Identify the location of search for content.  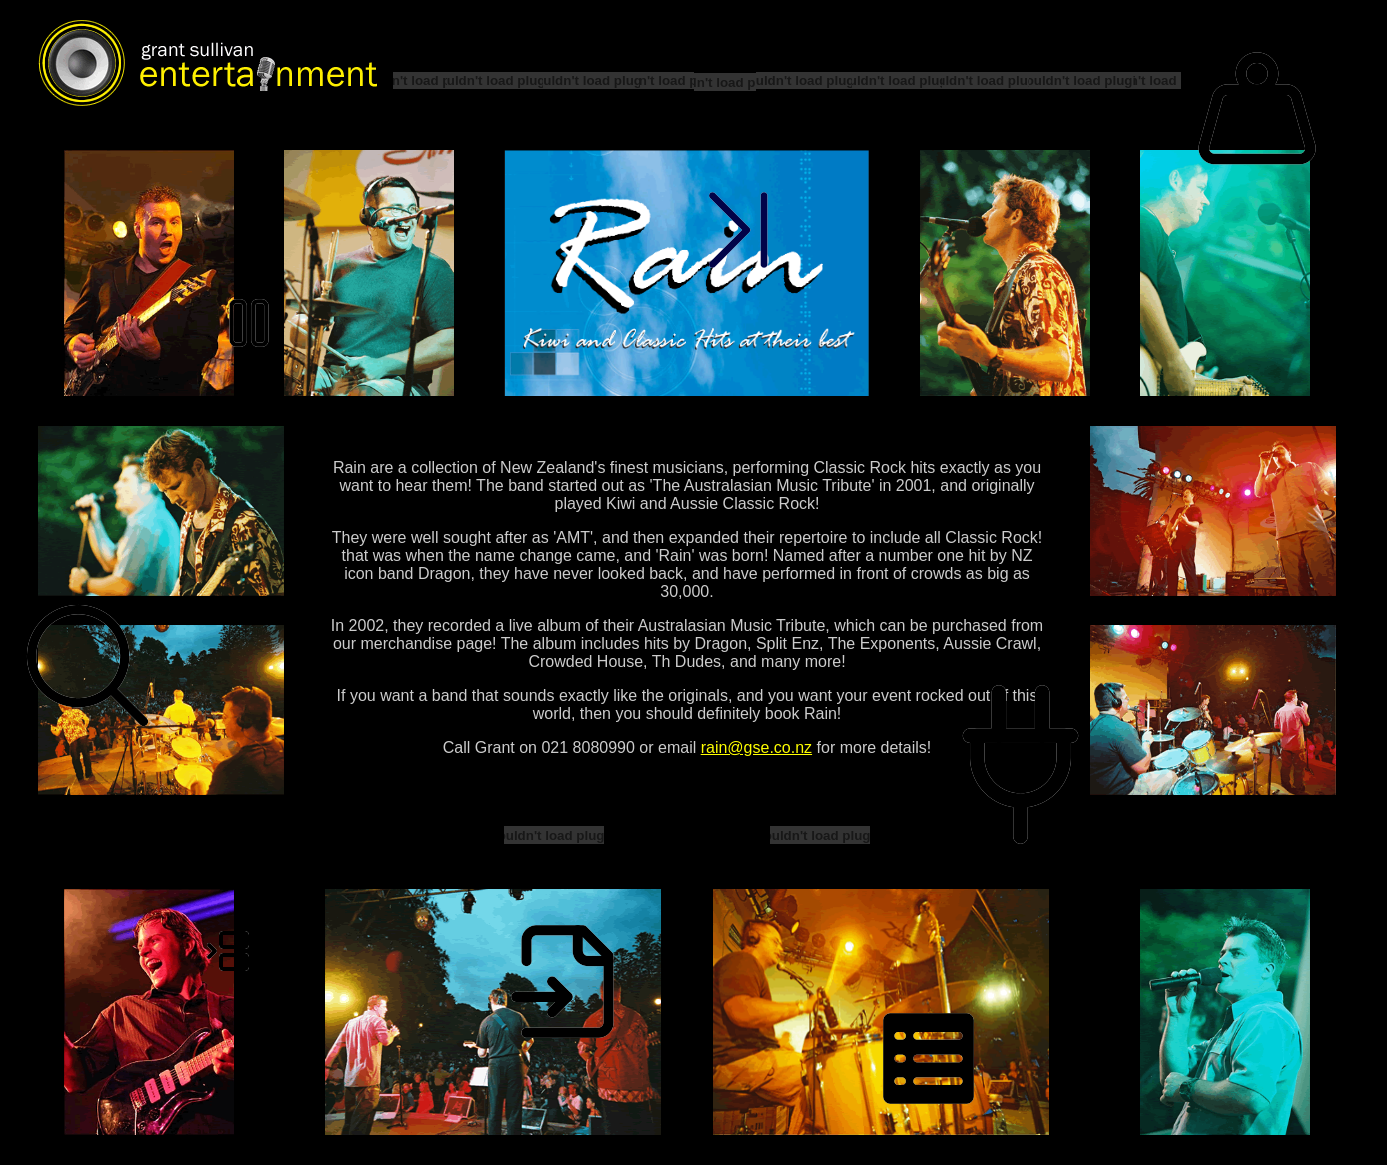
(87, 665).